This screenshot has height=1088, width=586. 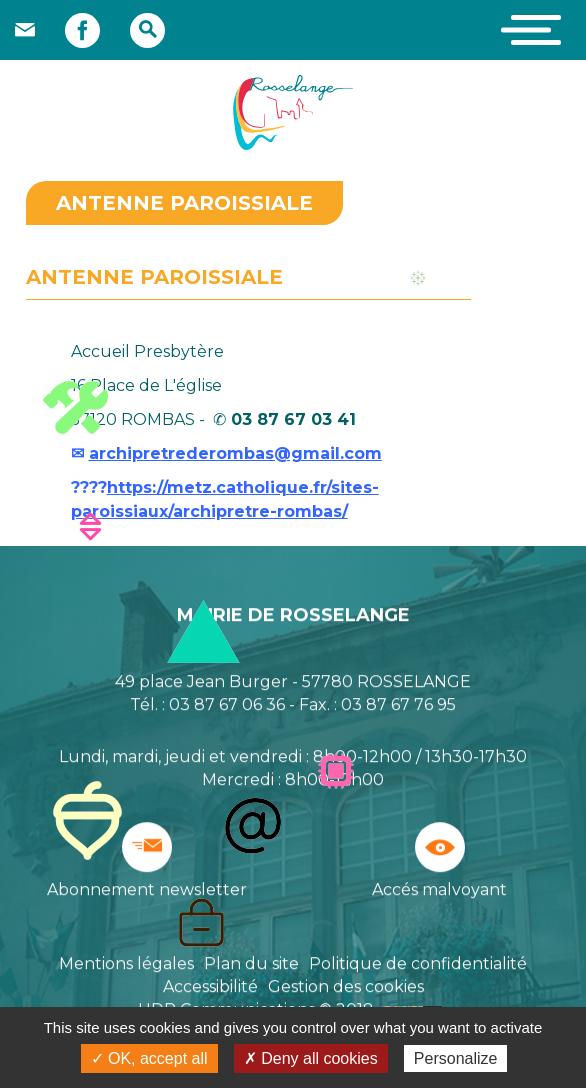 What do you see at coordinates (336, 771) in the screenshot?
I see `view hardware or processor information` at bounding box center [336, 771].